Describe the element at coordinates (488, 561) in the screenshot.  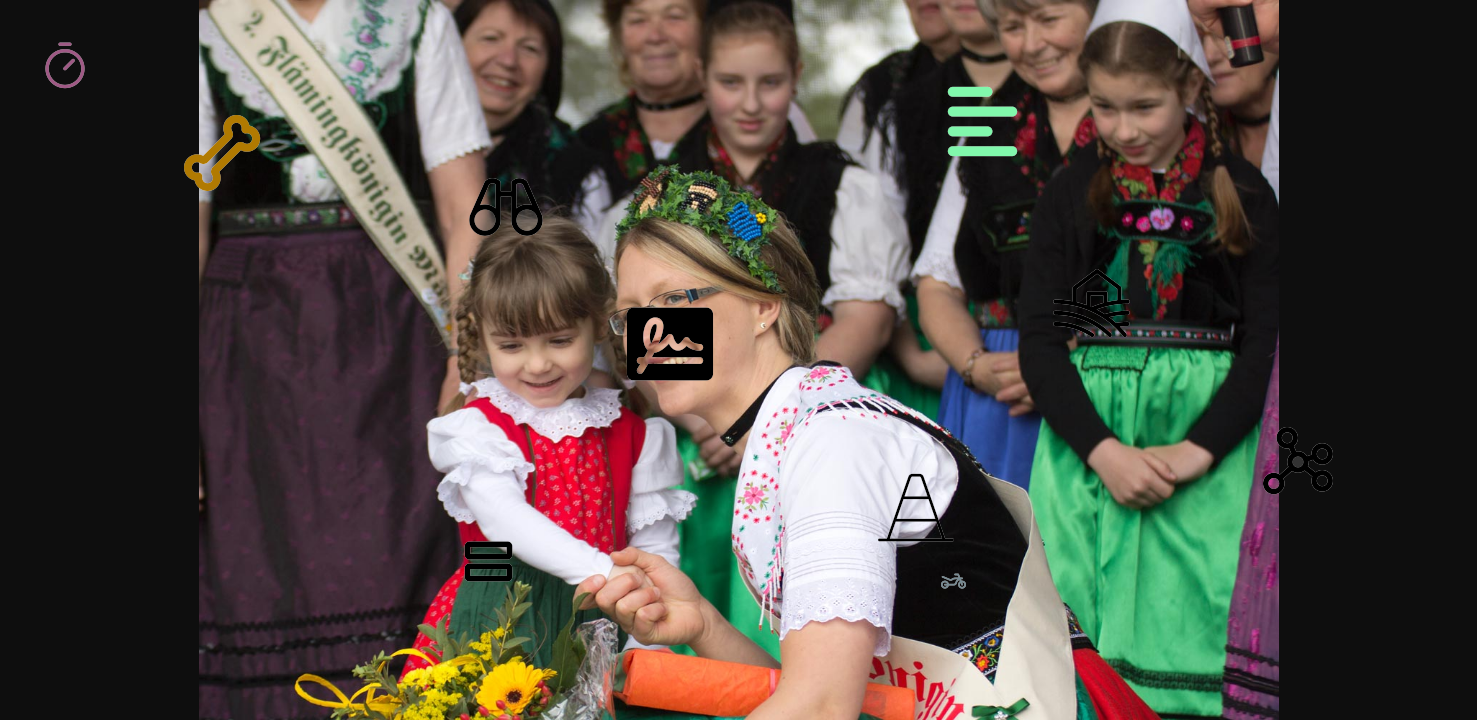
I see `switch to row view layout` at that location.